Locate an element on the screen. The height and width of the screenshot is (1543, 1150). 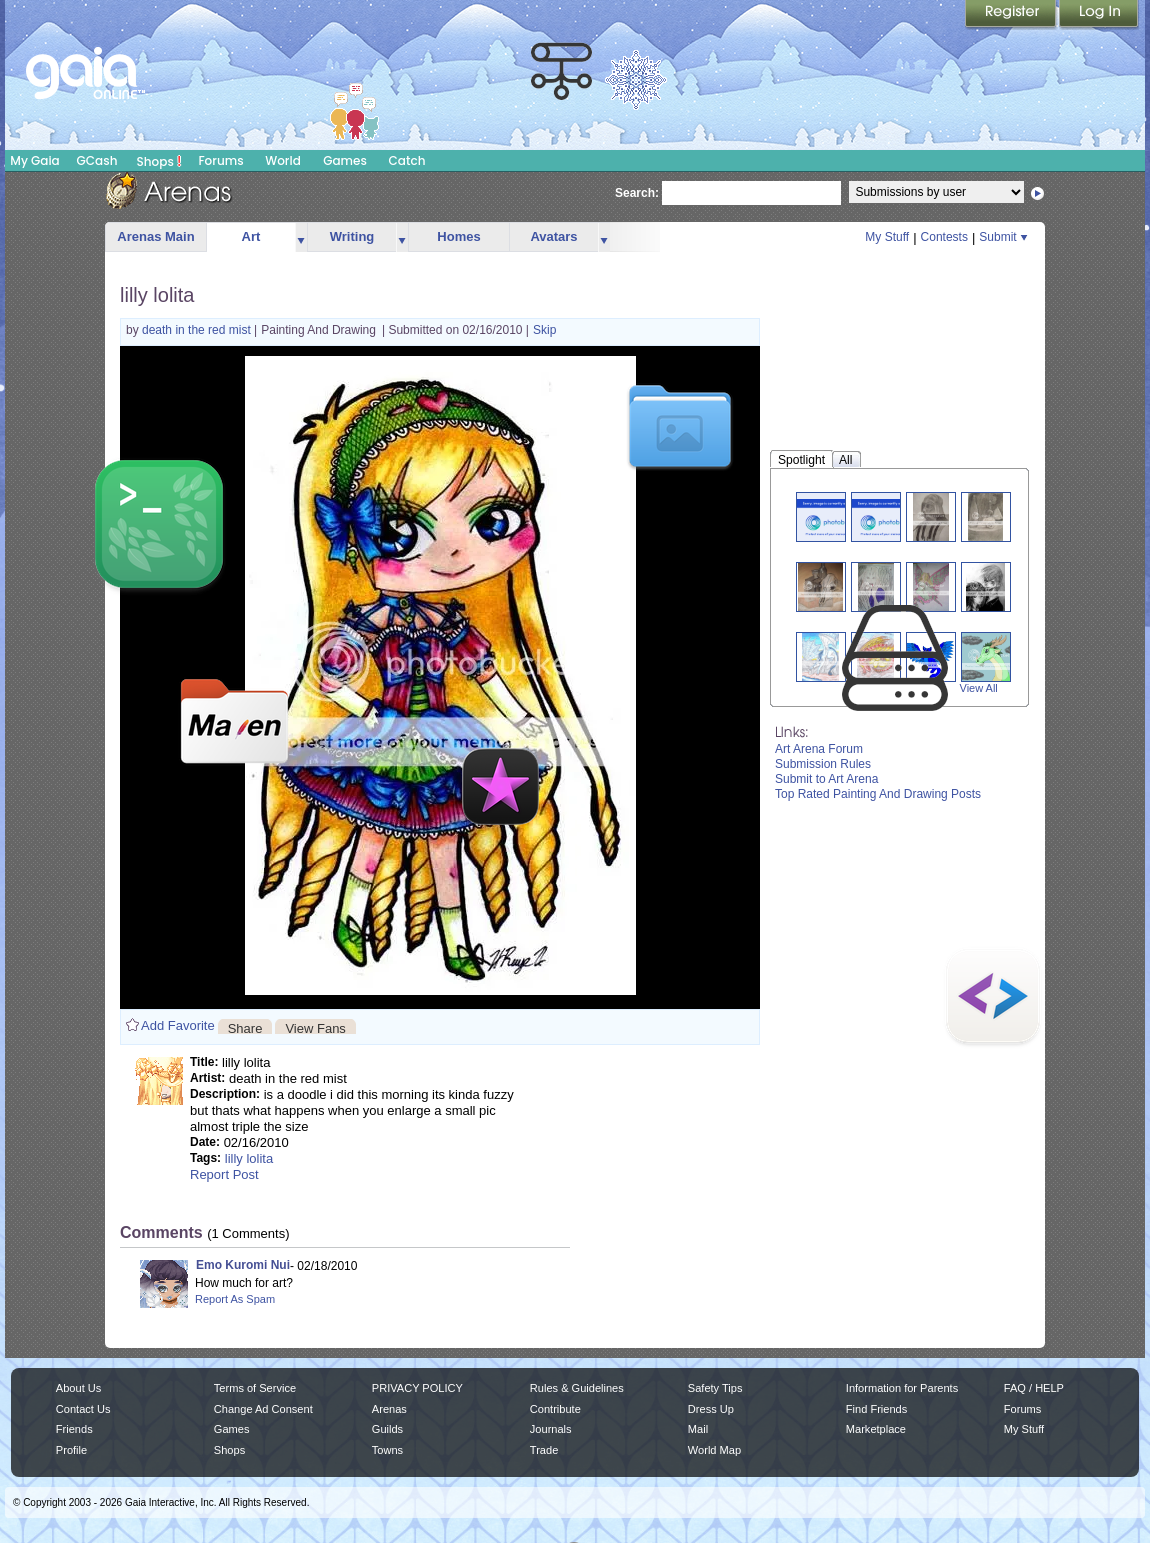
open your pictures folder is located at coordinates (680, 426).